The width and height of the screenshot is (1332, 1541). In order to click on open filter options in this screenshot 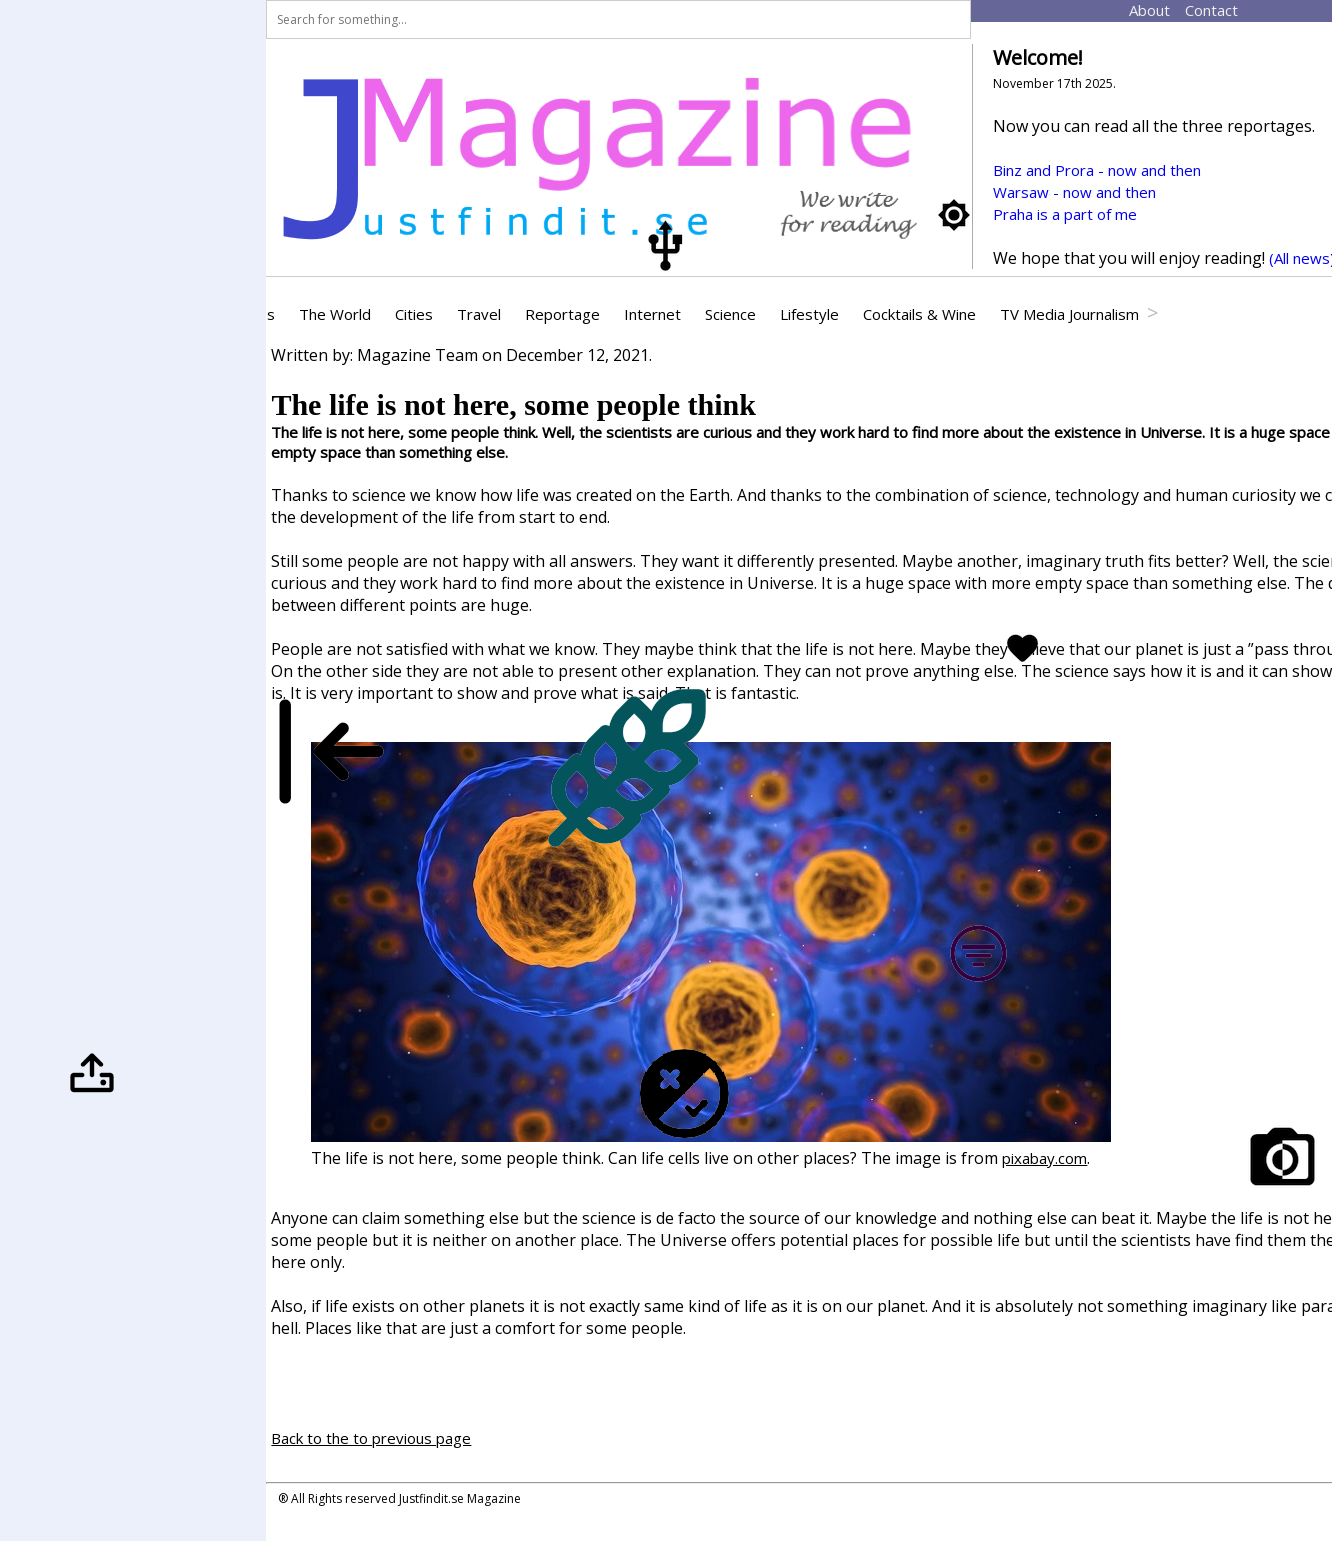, I will do `click(978, 953)`.